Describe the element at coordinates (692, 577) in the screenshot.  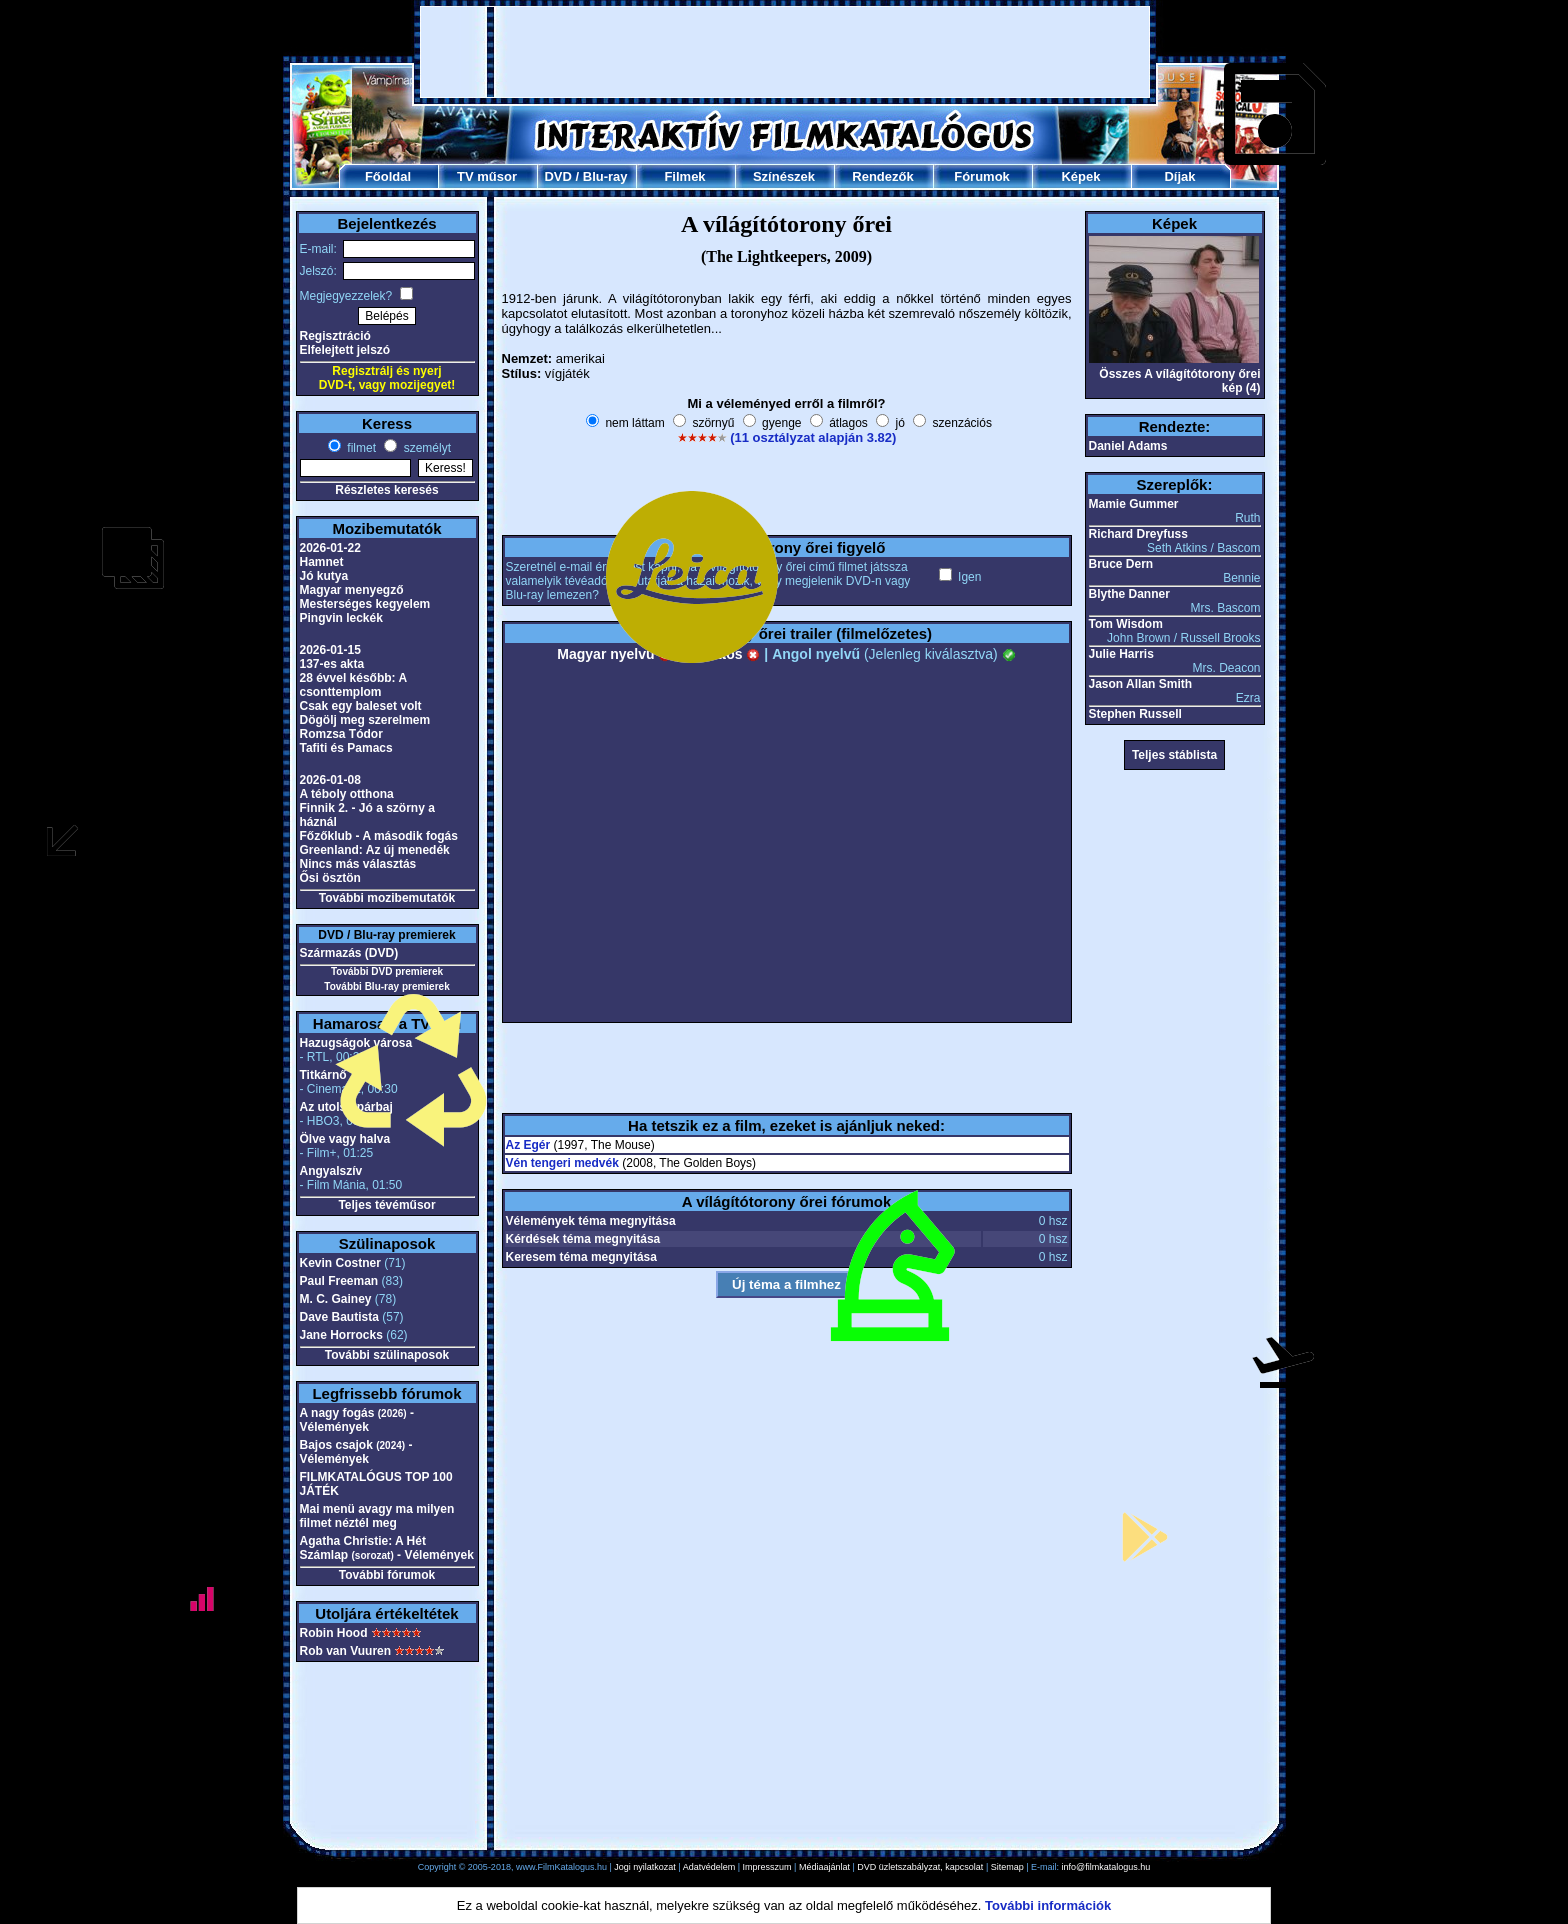
I see `leica camera brand logo` at that location.